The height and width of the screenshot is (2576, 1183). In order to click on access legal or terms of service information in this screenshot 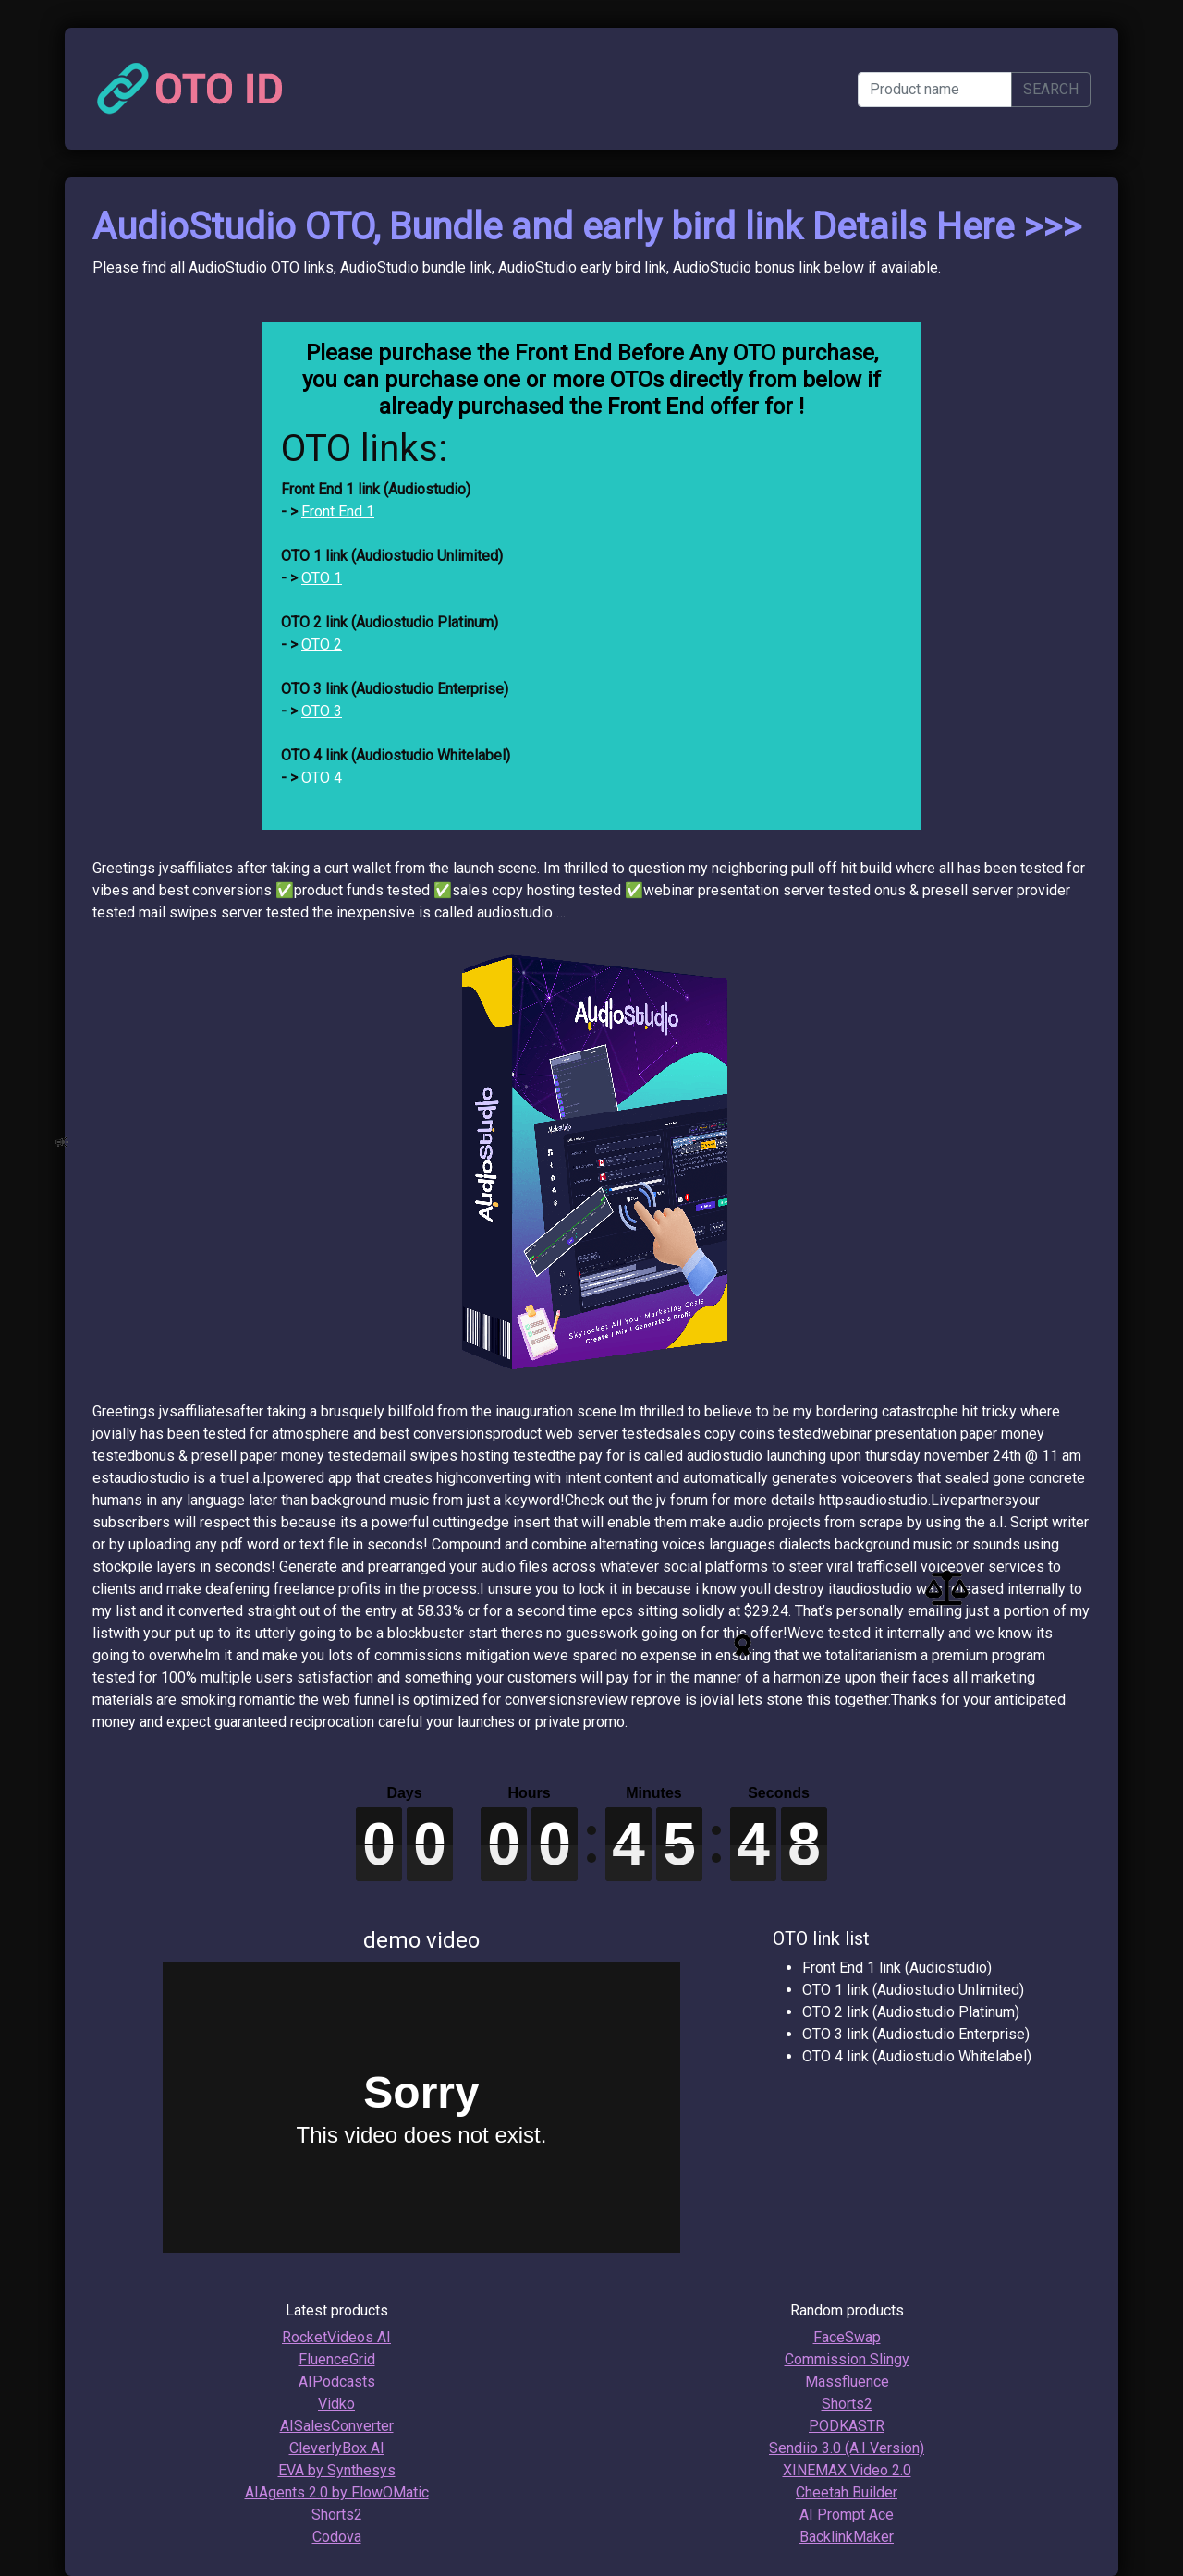, I will do `click(946, 1587)`.